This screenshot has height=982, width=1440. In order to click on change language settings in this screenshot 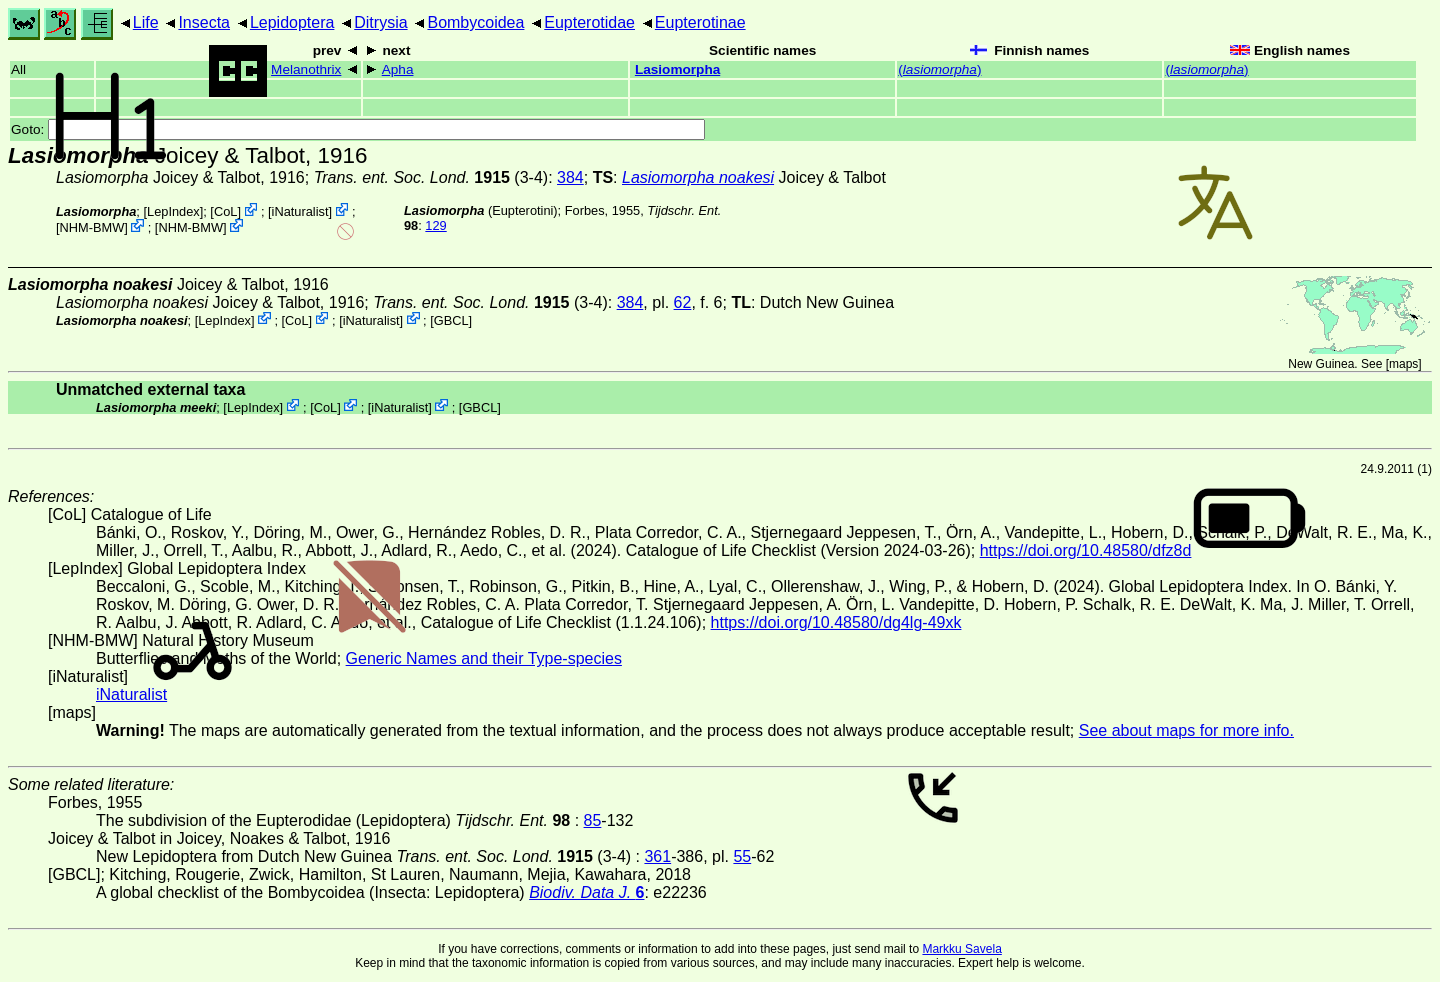, I will do `click(1215, 202)`.